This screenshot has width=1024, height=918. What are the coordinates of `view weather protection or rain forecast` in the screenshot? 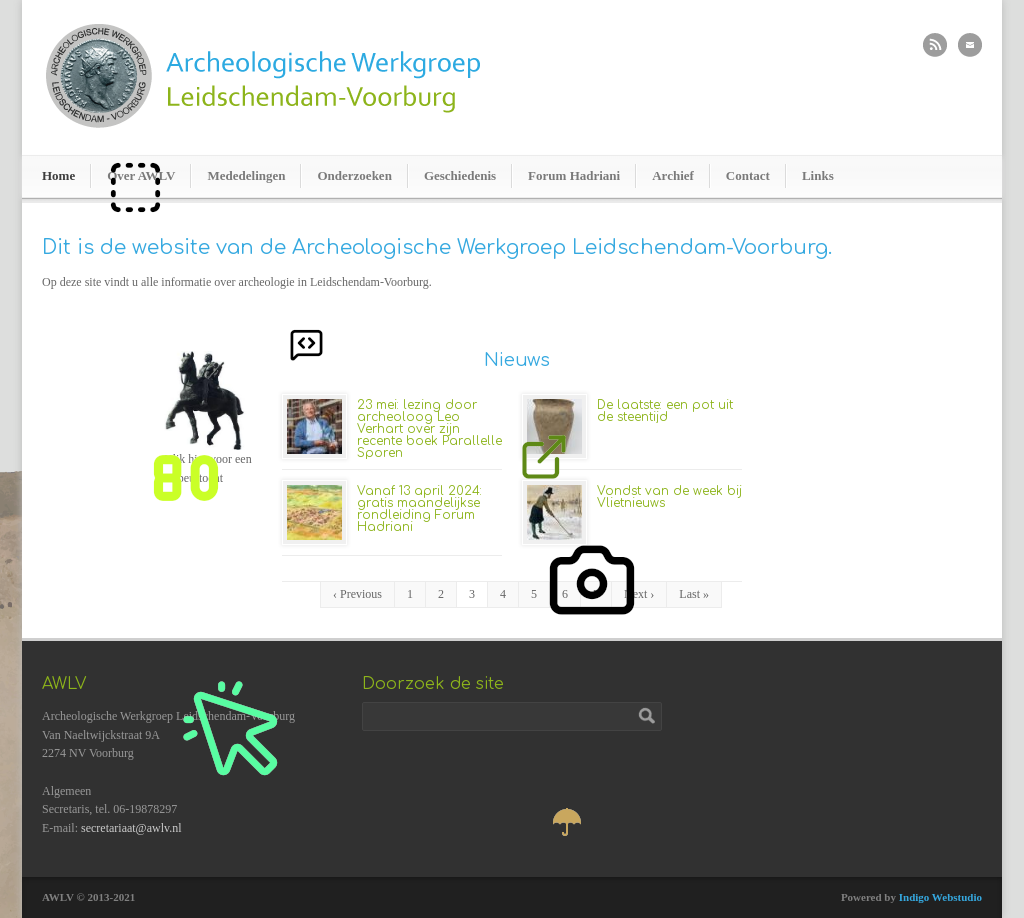 It's located at (567, 822).